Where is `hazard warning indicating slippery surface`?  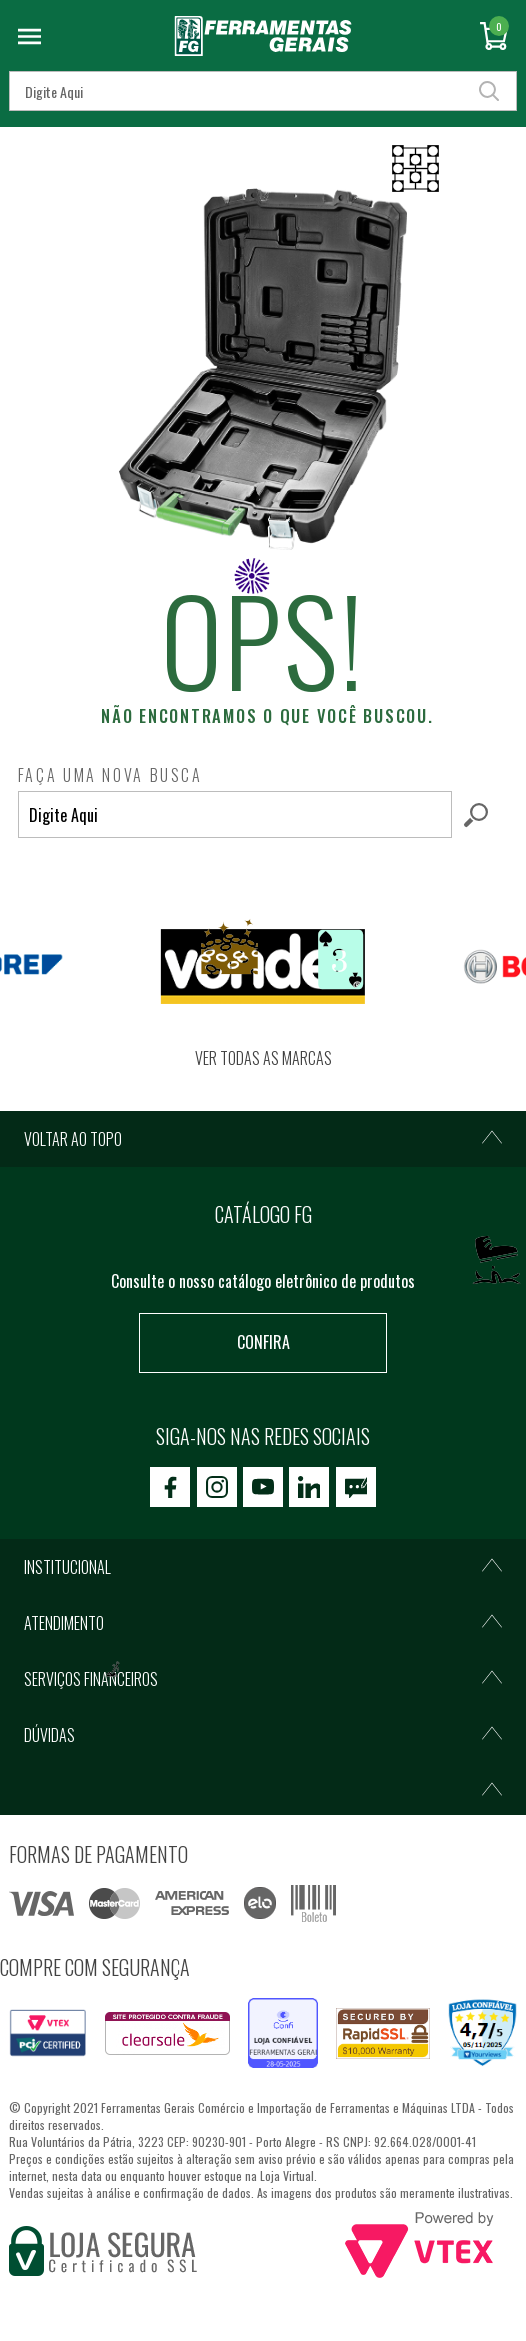 hazard warning indicating slippery surface is located at coordinates (496, 1259).